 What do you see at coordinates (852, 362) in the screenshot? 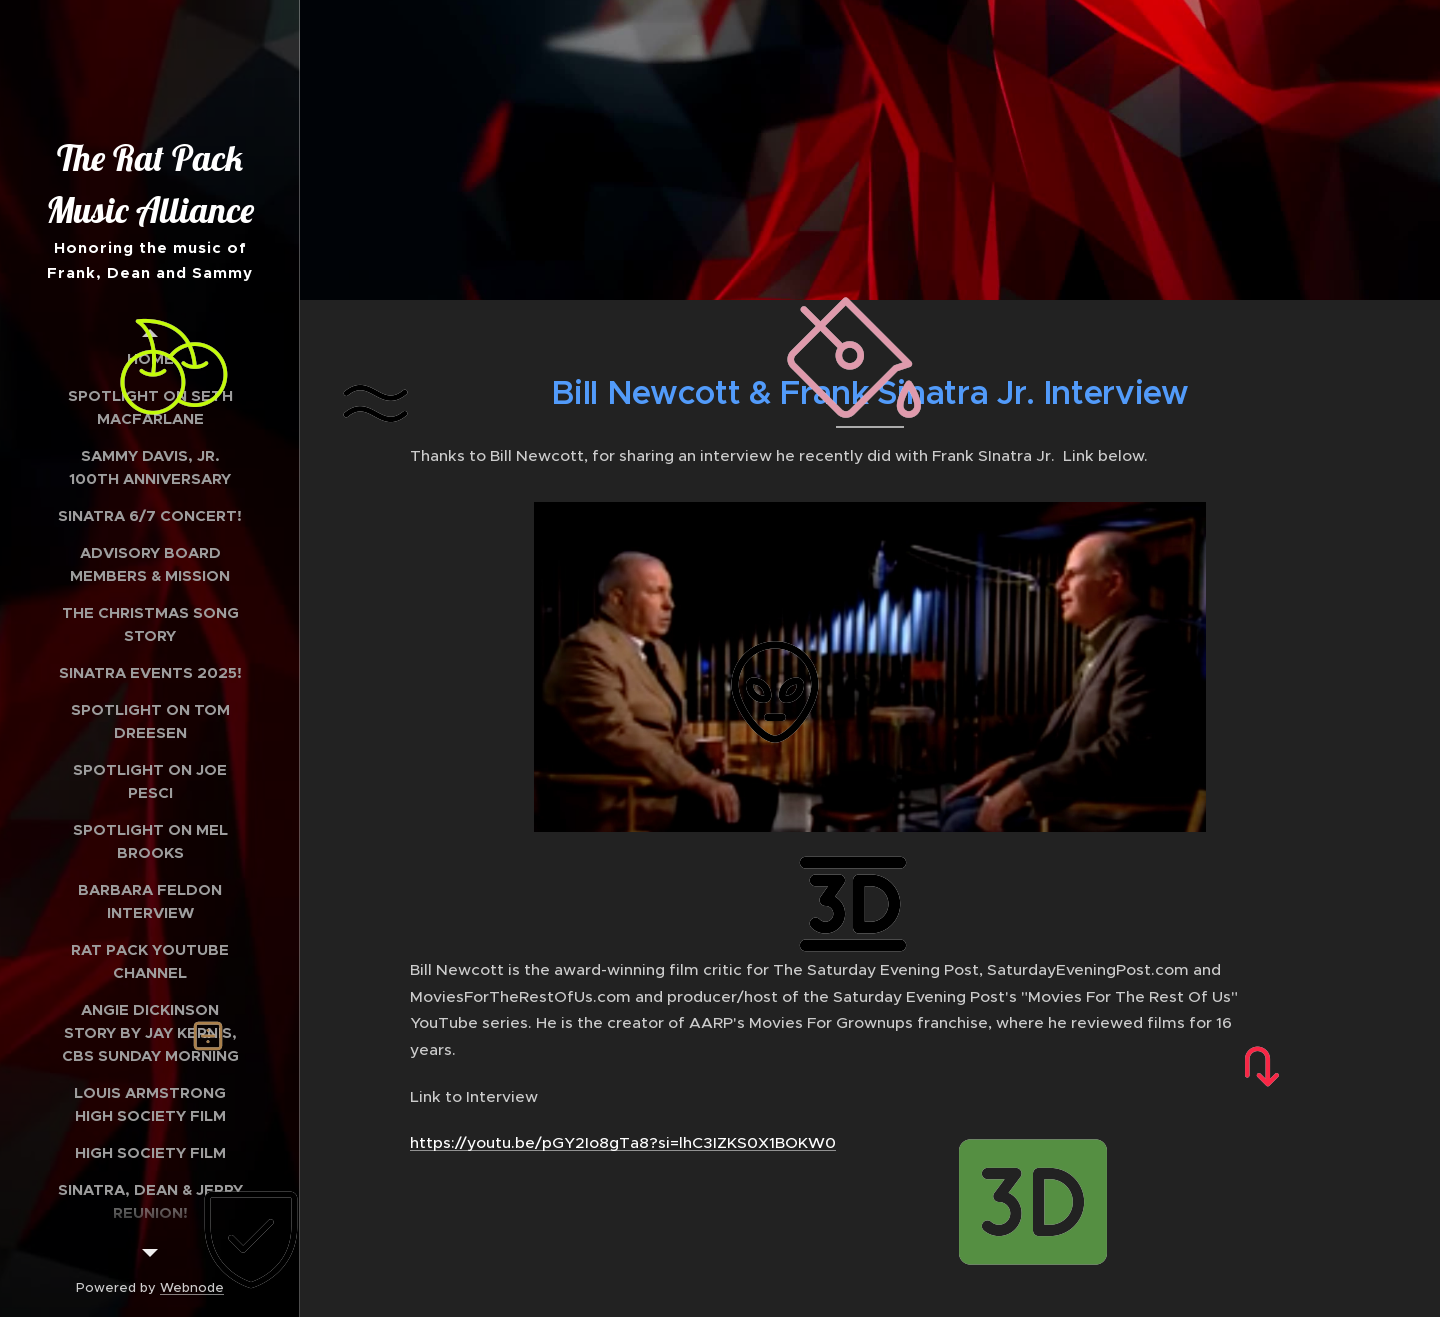
I see `fill an area with color` at bounding box center [852, 362].